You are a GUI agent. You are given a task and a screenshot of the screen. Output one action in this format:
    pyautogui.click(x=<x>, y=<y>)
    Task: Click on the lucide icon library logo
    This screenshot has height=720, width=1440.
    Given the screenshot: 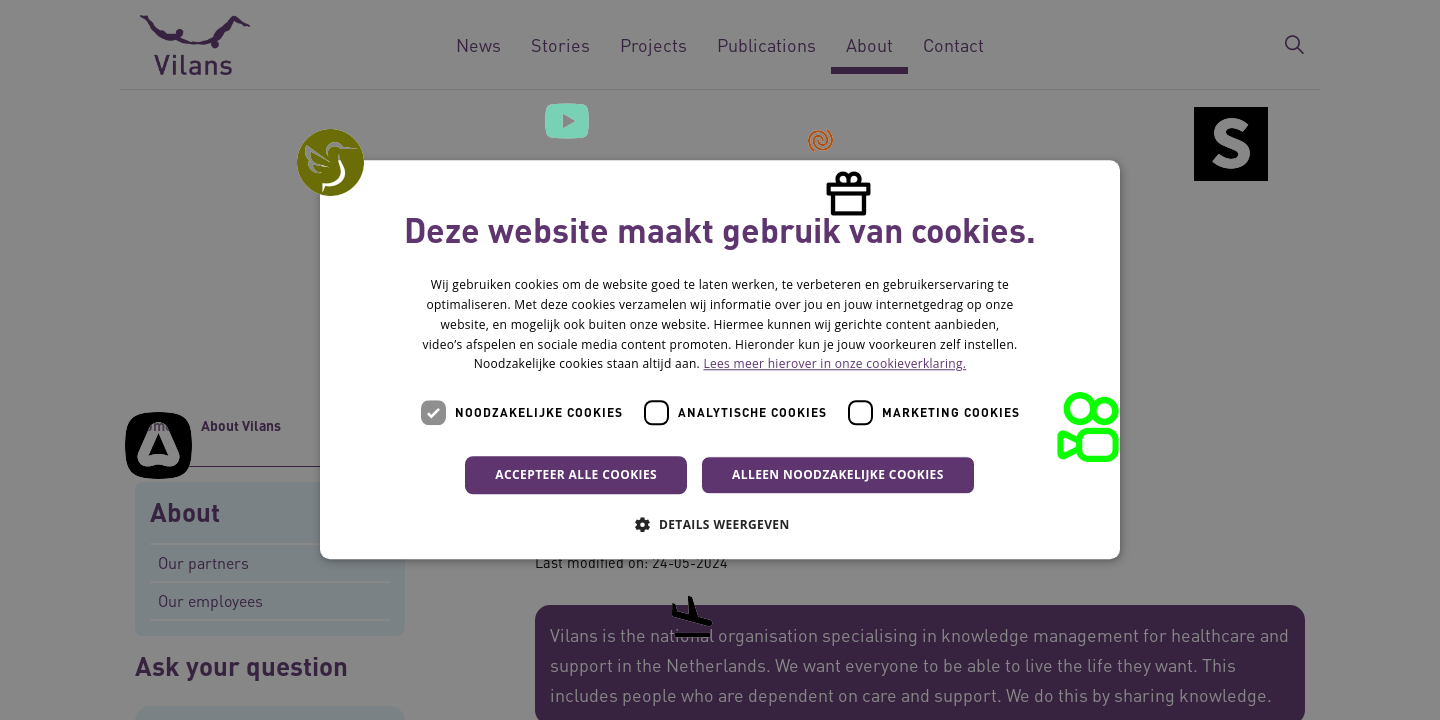 What is the action you would take?
    pyautogui.click(x=820, y=140)
    